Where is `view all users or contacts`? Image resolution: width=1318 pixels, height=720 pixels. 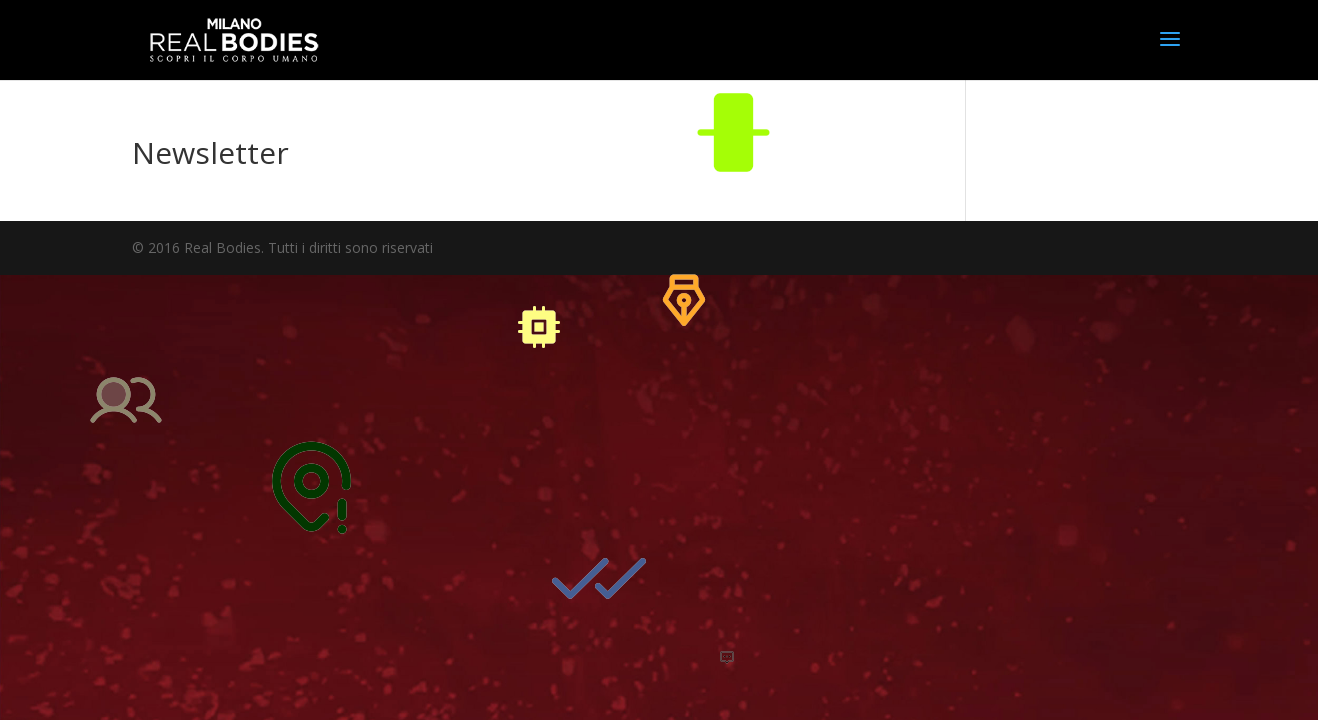 view all users or contacts is located at coordinates (126, 400).